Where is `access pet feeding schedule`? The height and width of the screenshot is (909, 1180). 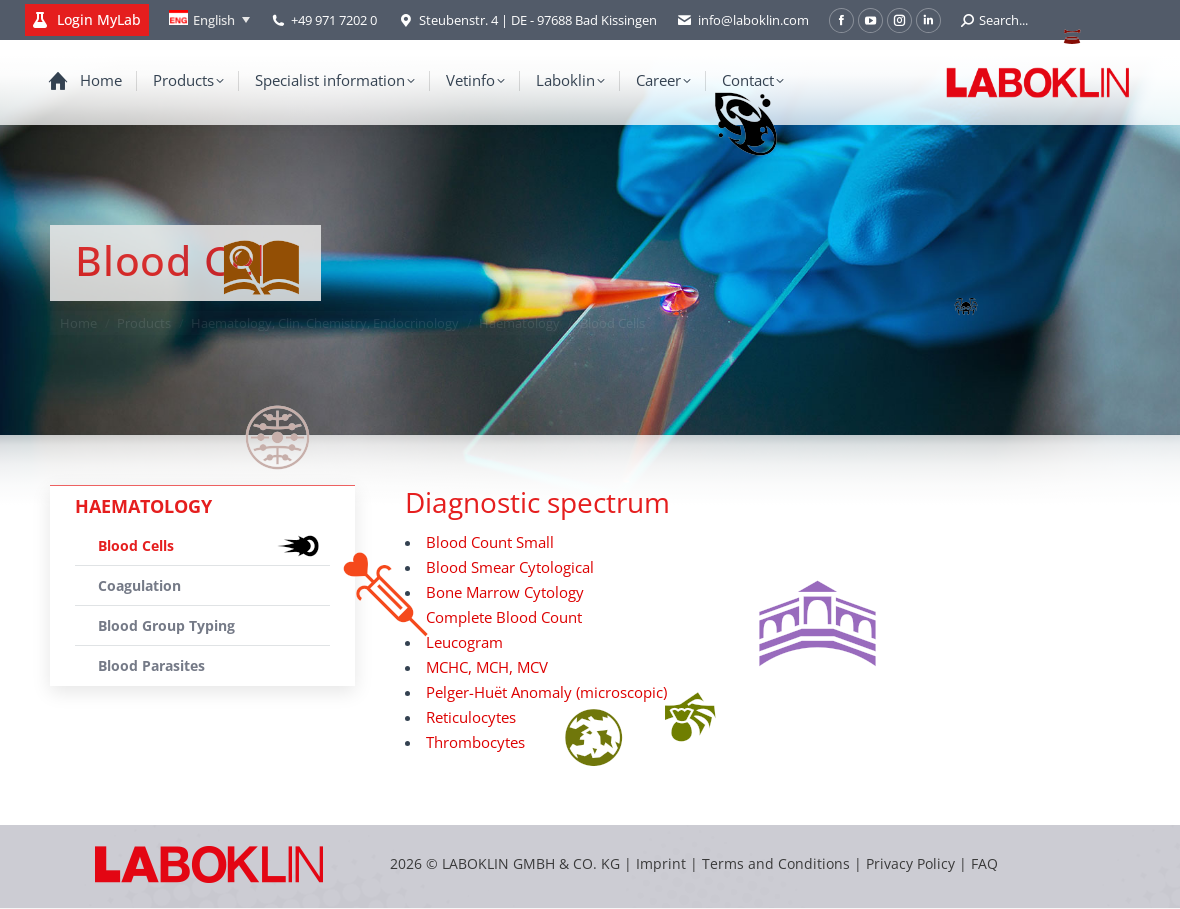
access pet feeding schedule is located at coordinates (1072, 36).